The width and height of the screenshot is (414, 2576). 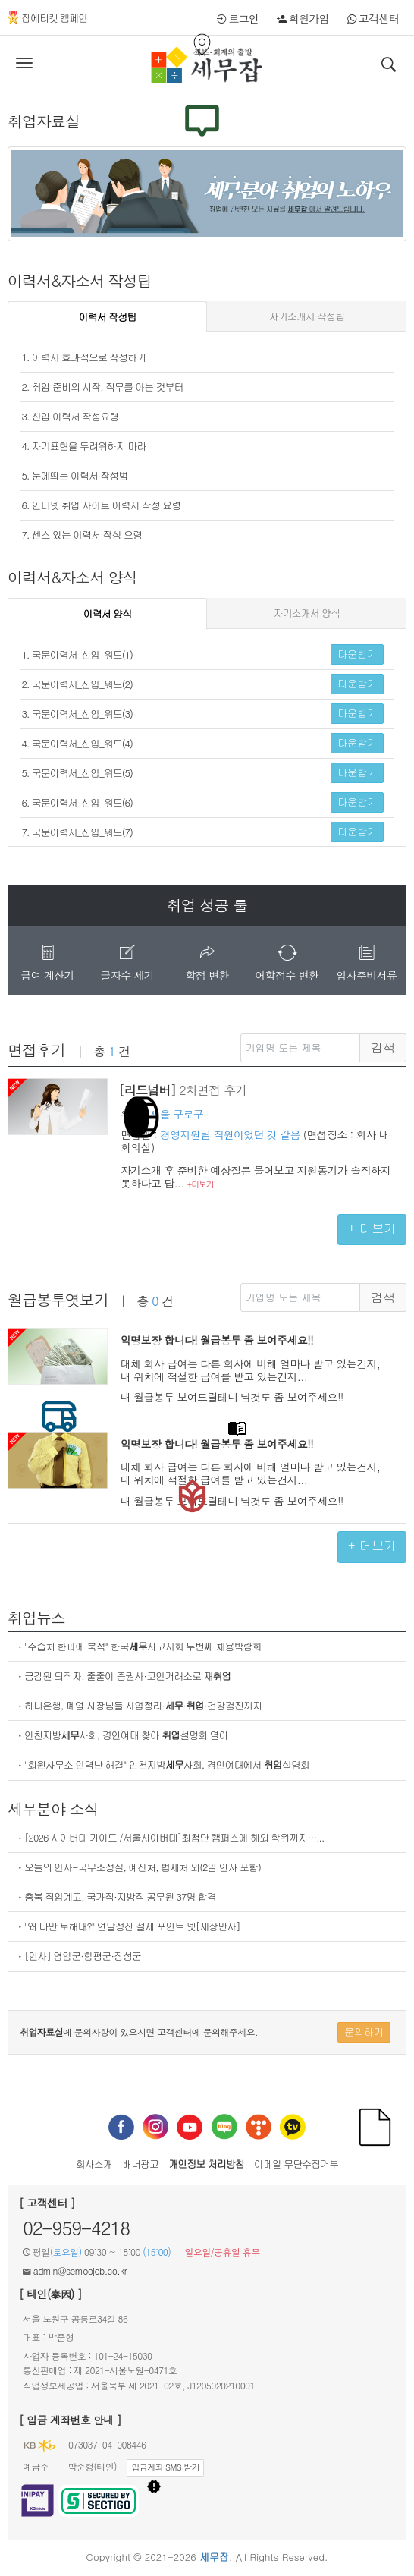 I want to click on indicates grain or wheat-based ingredients, so click(x=192, y=1496).